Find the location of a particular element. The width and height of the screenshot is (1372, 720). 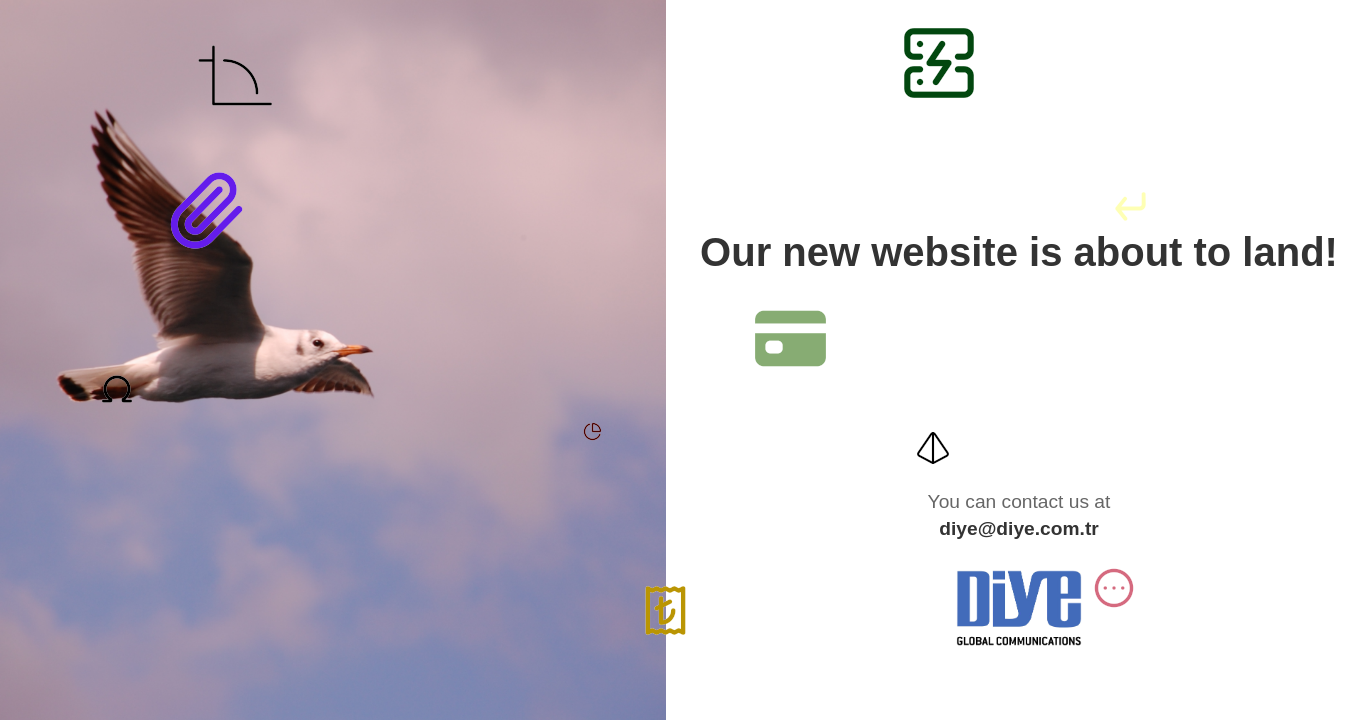

access 3D modeling or rendering tools is located at coordinates (933, 448).